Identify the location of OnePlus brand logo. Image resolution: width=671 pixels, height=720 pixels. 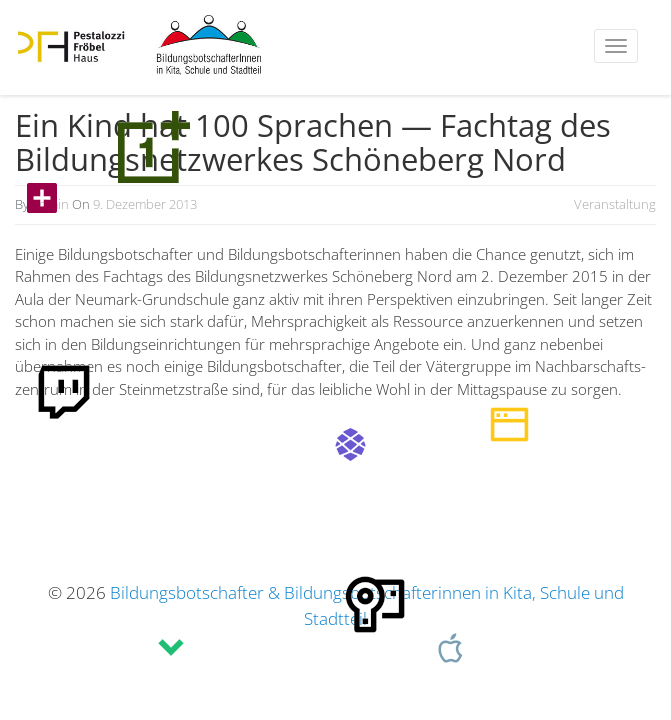
(154, 147).